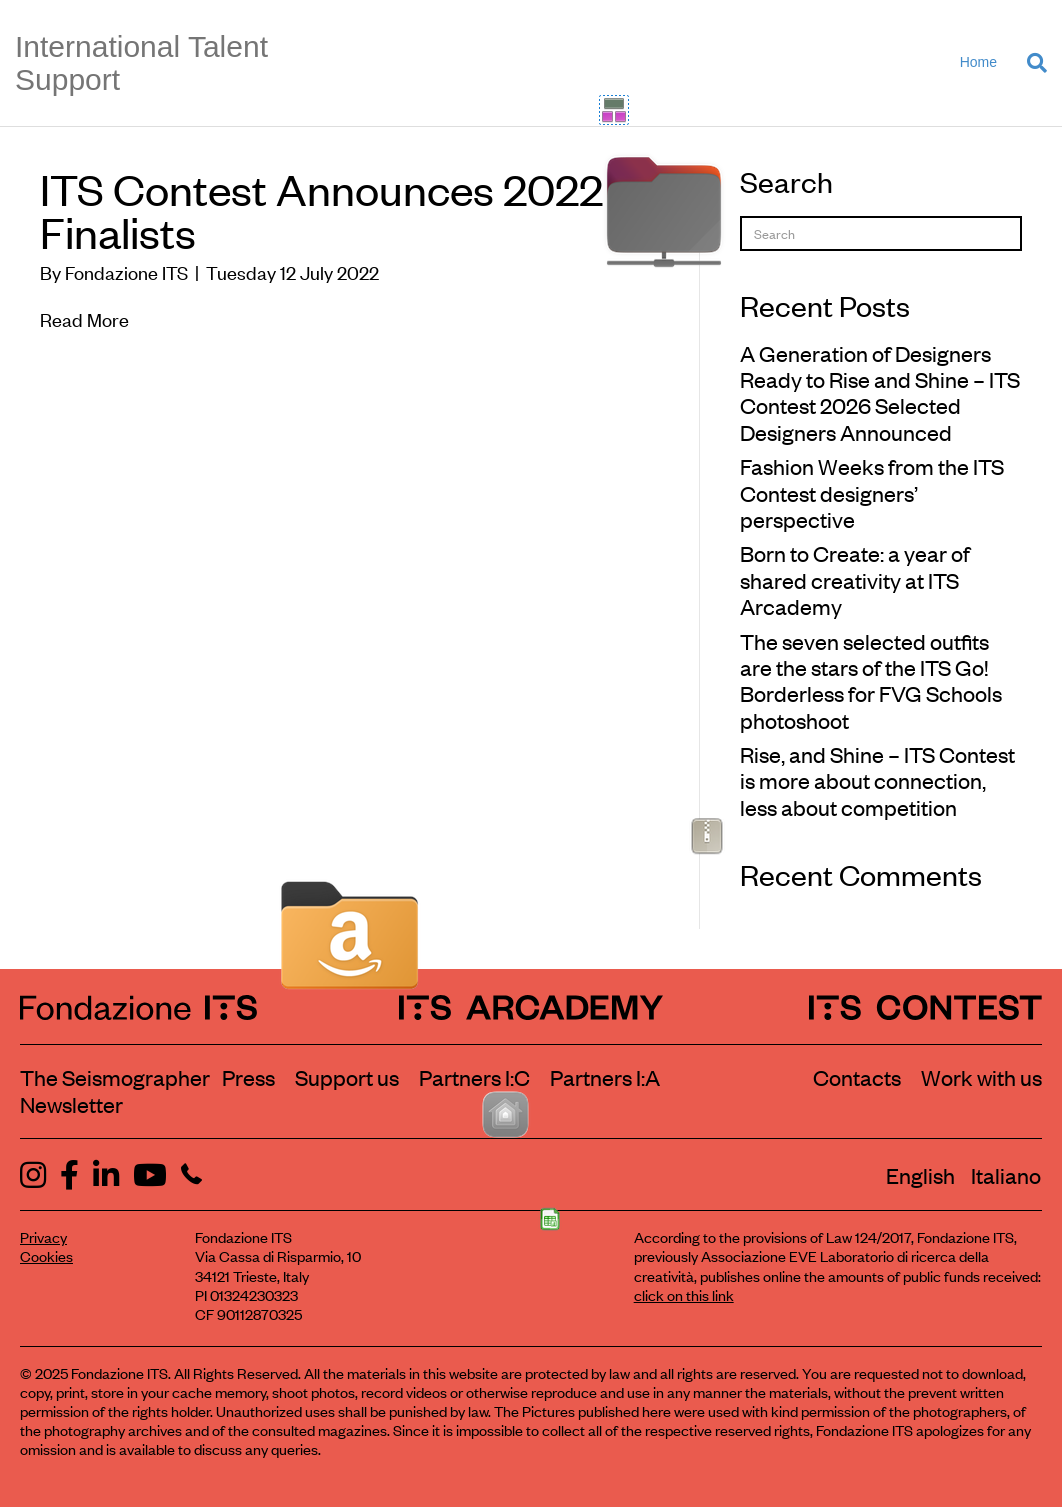 The image size is (1062, 1507). I want to click on select all items in the current view, so click(614, 110).